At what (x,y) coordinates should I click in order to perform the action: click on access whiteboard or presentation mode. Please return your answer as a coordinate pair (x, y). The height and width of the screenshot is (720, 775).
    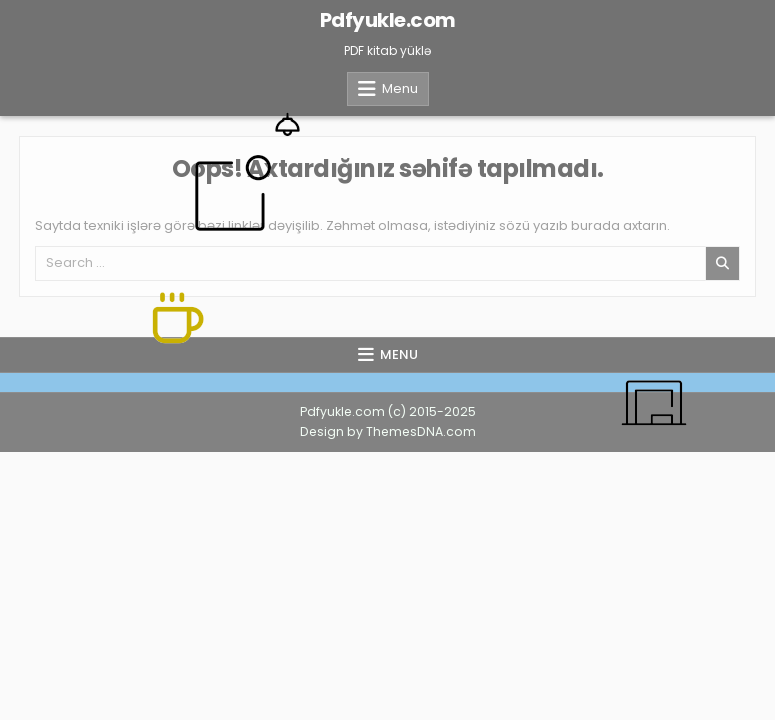
    Looking at the image, I should click on (654, 404).